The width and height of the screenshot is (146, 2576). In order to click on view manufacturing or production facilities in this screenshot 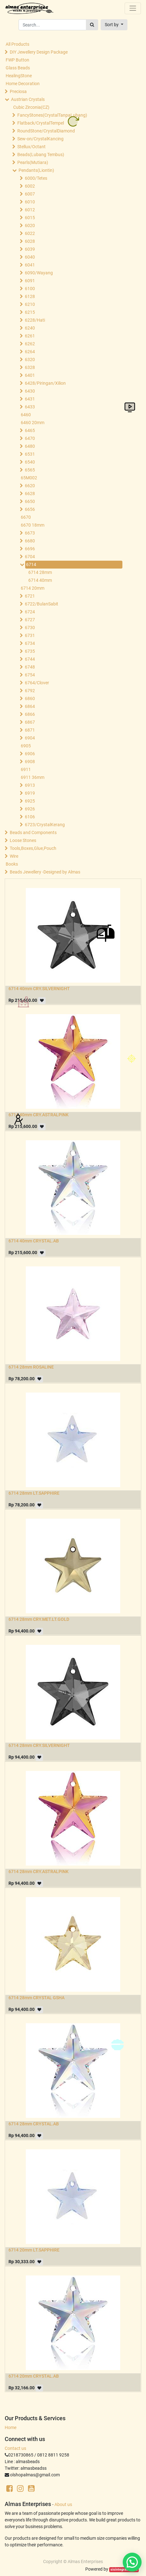, I will do `click(23, 1002)`.